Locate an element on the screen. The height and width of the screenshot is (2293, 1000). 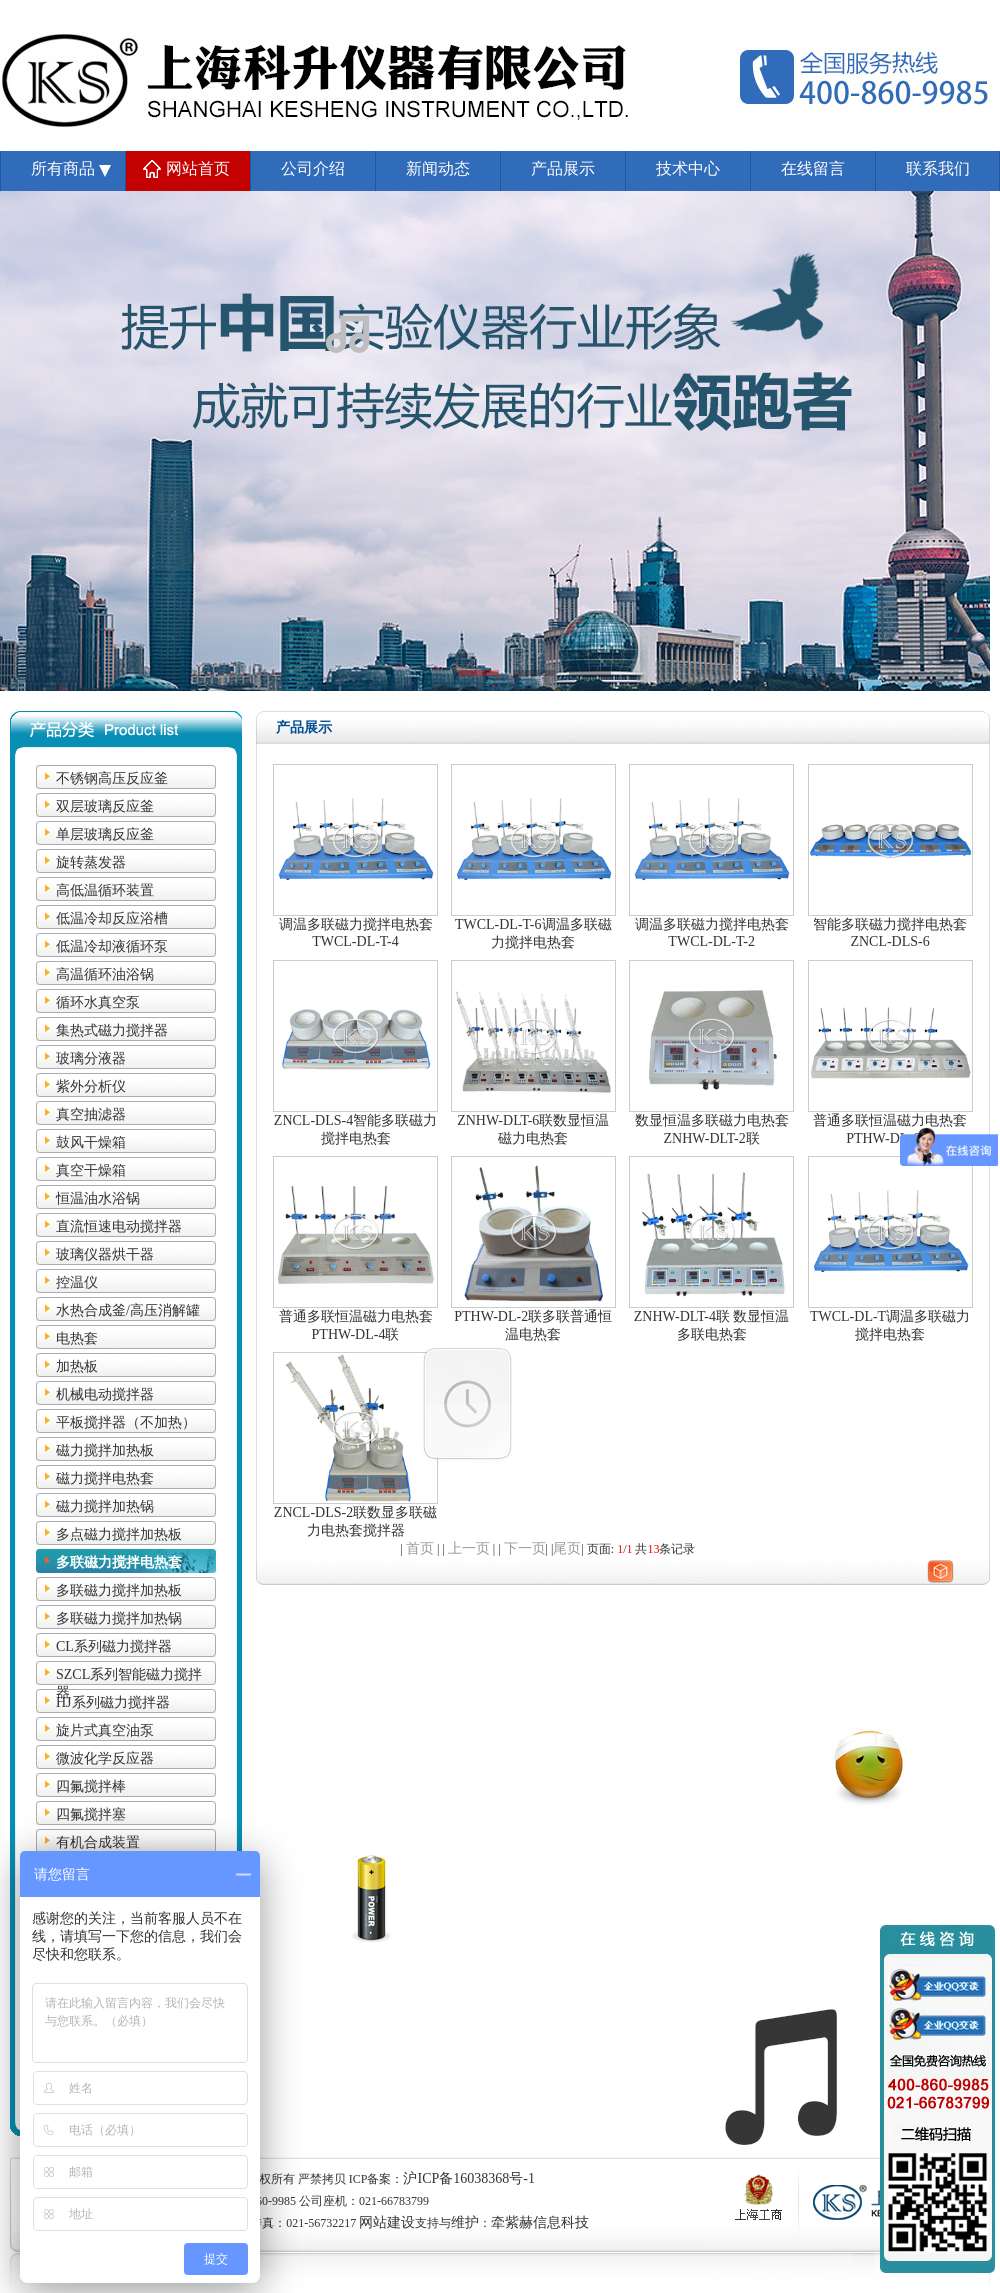
indicates user is feeling unwell or sick is located at coordinates (869, 1767).